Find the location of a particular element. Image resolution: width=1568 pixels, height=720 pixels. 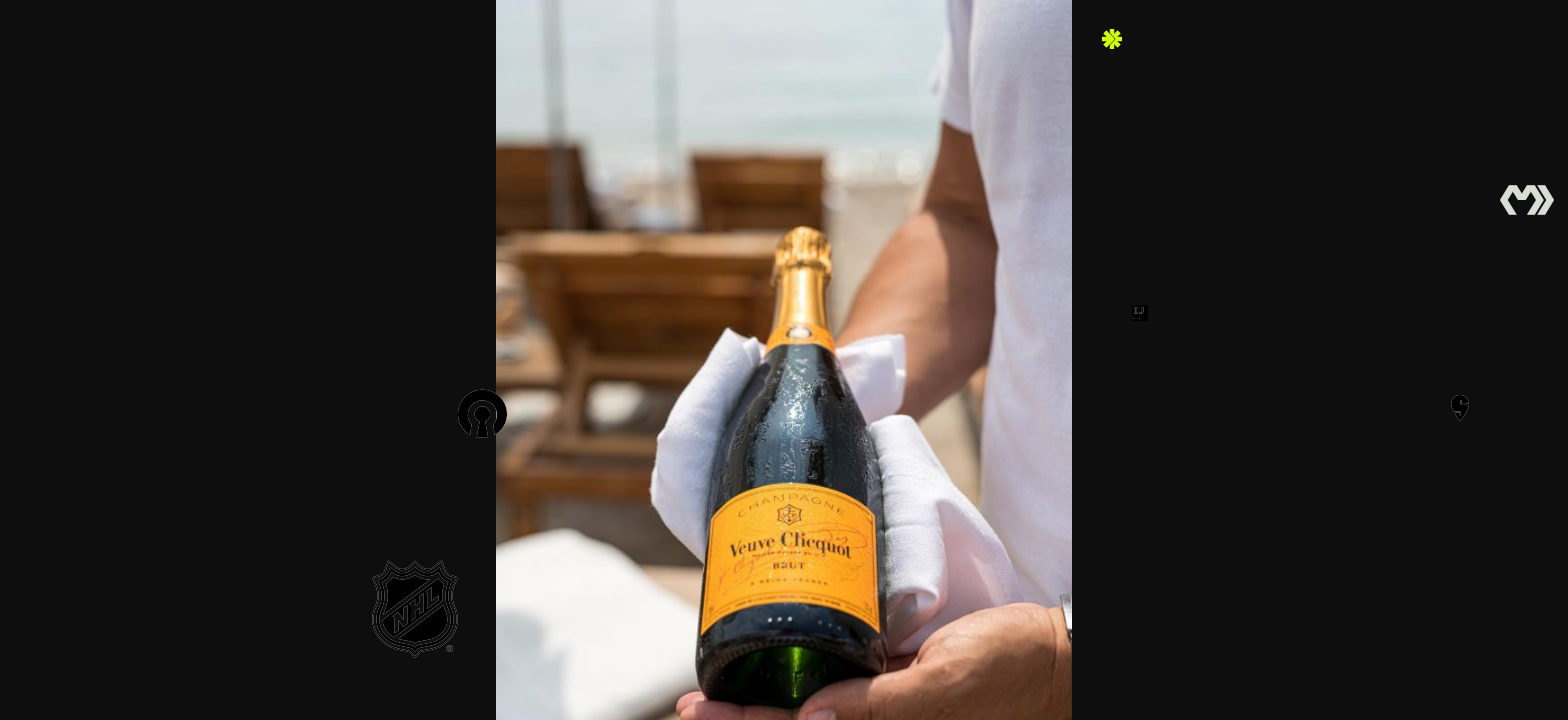

open the NHL app or website is located at coordinates (415, 609).